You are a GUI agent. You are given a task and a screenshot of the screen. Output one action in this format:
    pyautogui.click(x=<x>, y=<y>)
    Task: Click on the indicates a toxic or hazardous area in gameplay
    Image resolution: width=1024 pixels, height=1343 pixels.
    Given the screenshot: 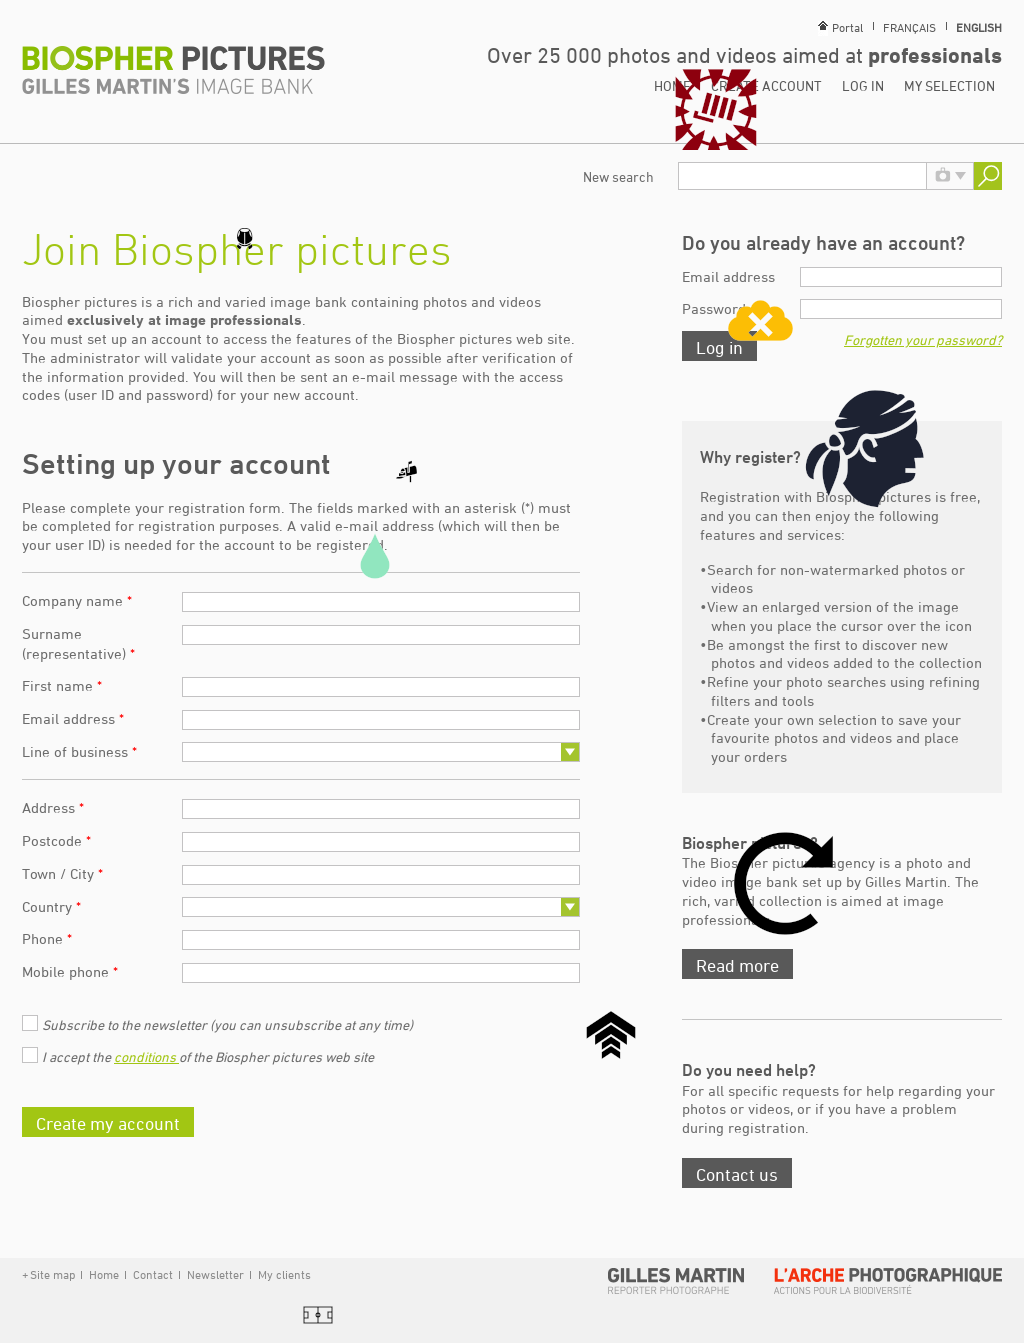 What is the action you would take?
    pyautogui.click(x=760, y=320)
    